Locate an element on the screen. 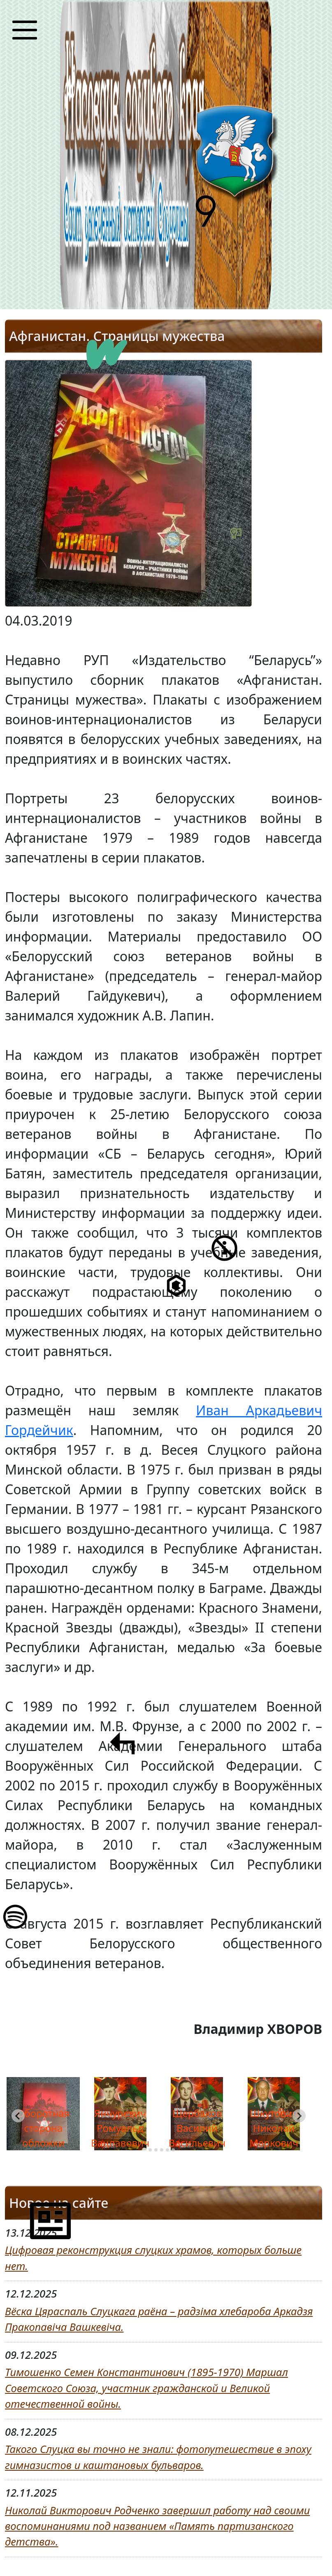 The image size is (332, 2576). information unavailable or hidden is located at coordinates (224, 1248).